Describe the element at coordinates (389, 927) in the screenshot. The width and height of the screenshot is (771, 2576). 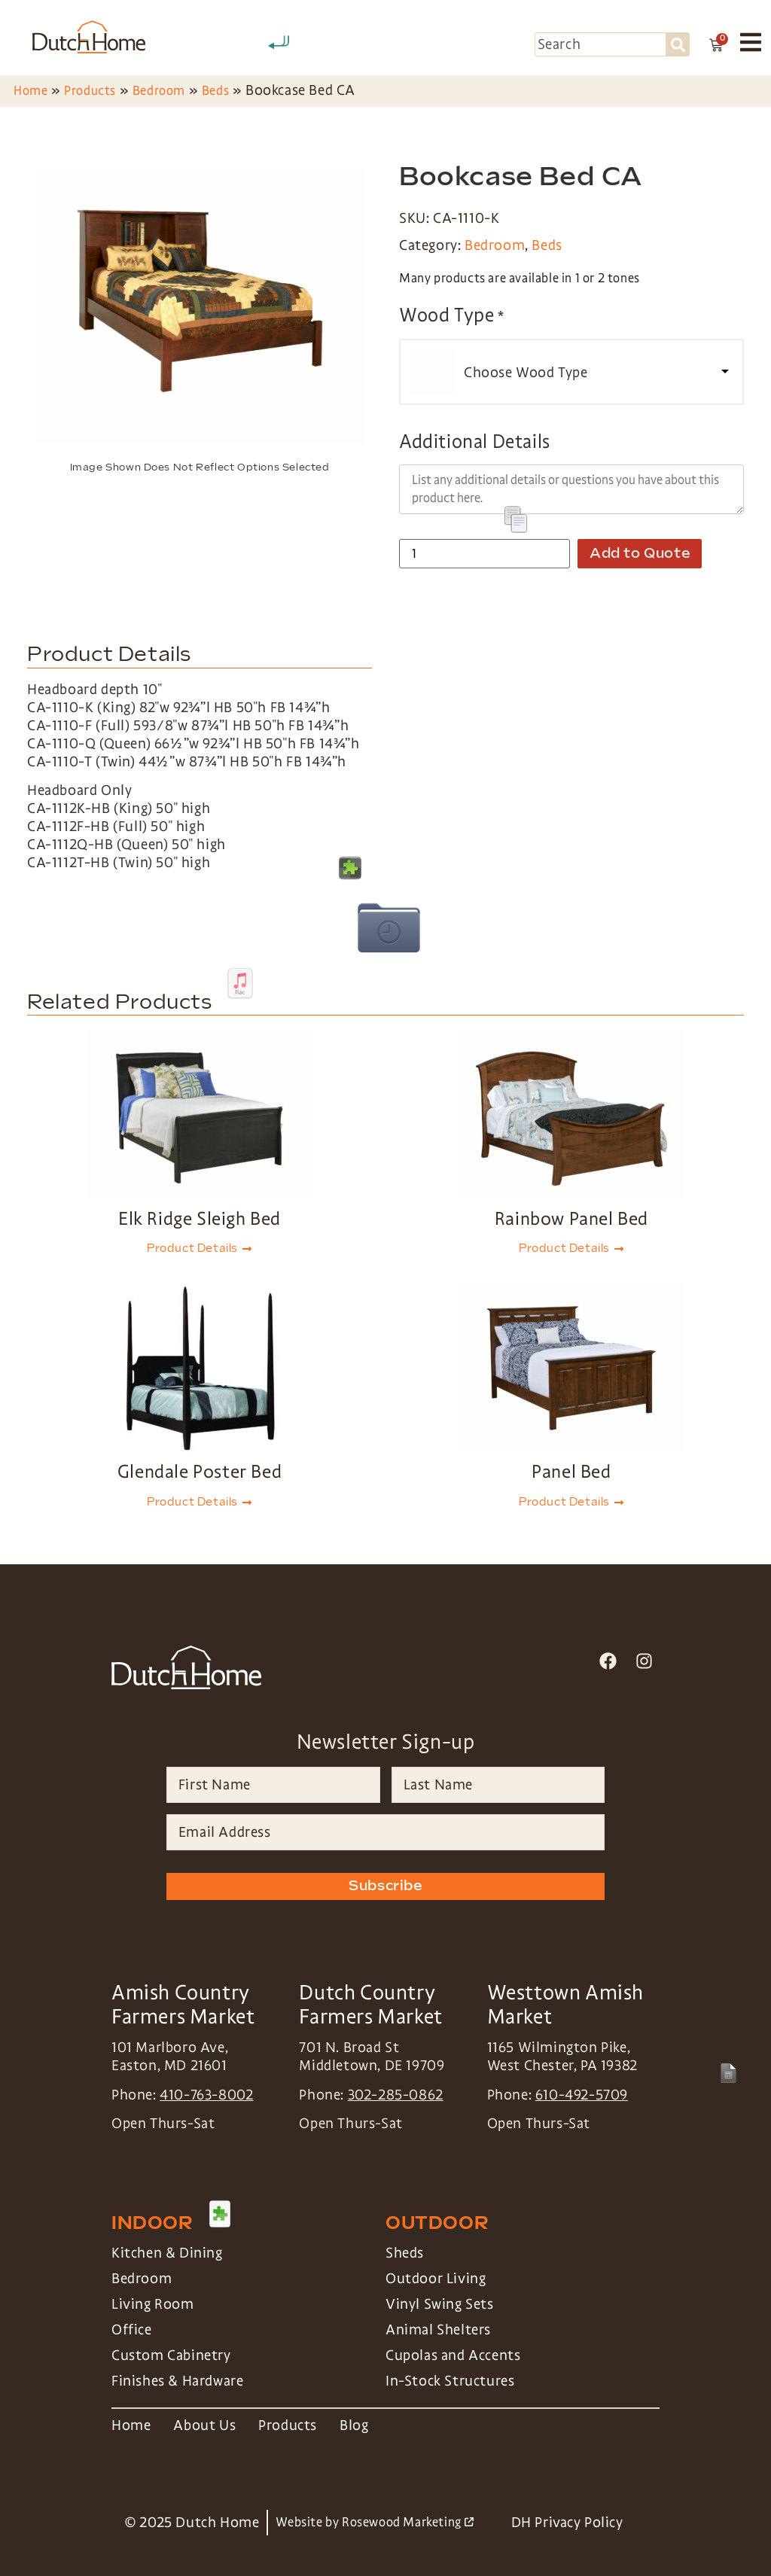
I see `access temporary files folder` at that location.